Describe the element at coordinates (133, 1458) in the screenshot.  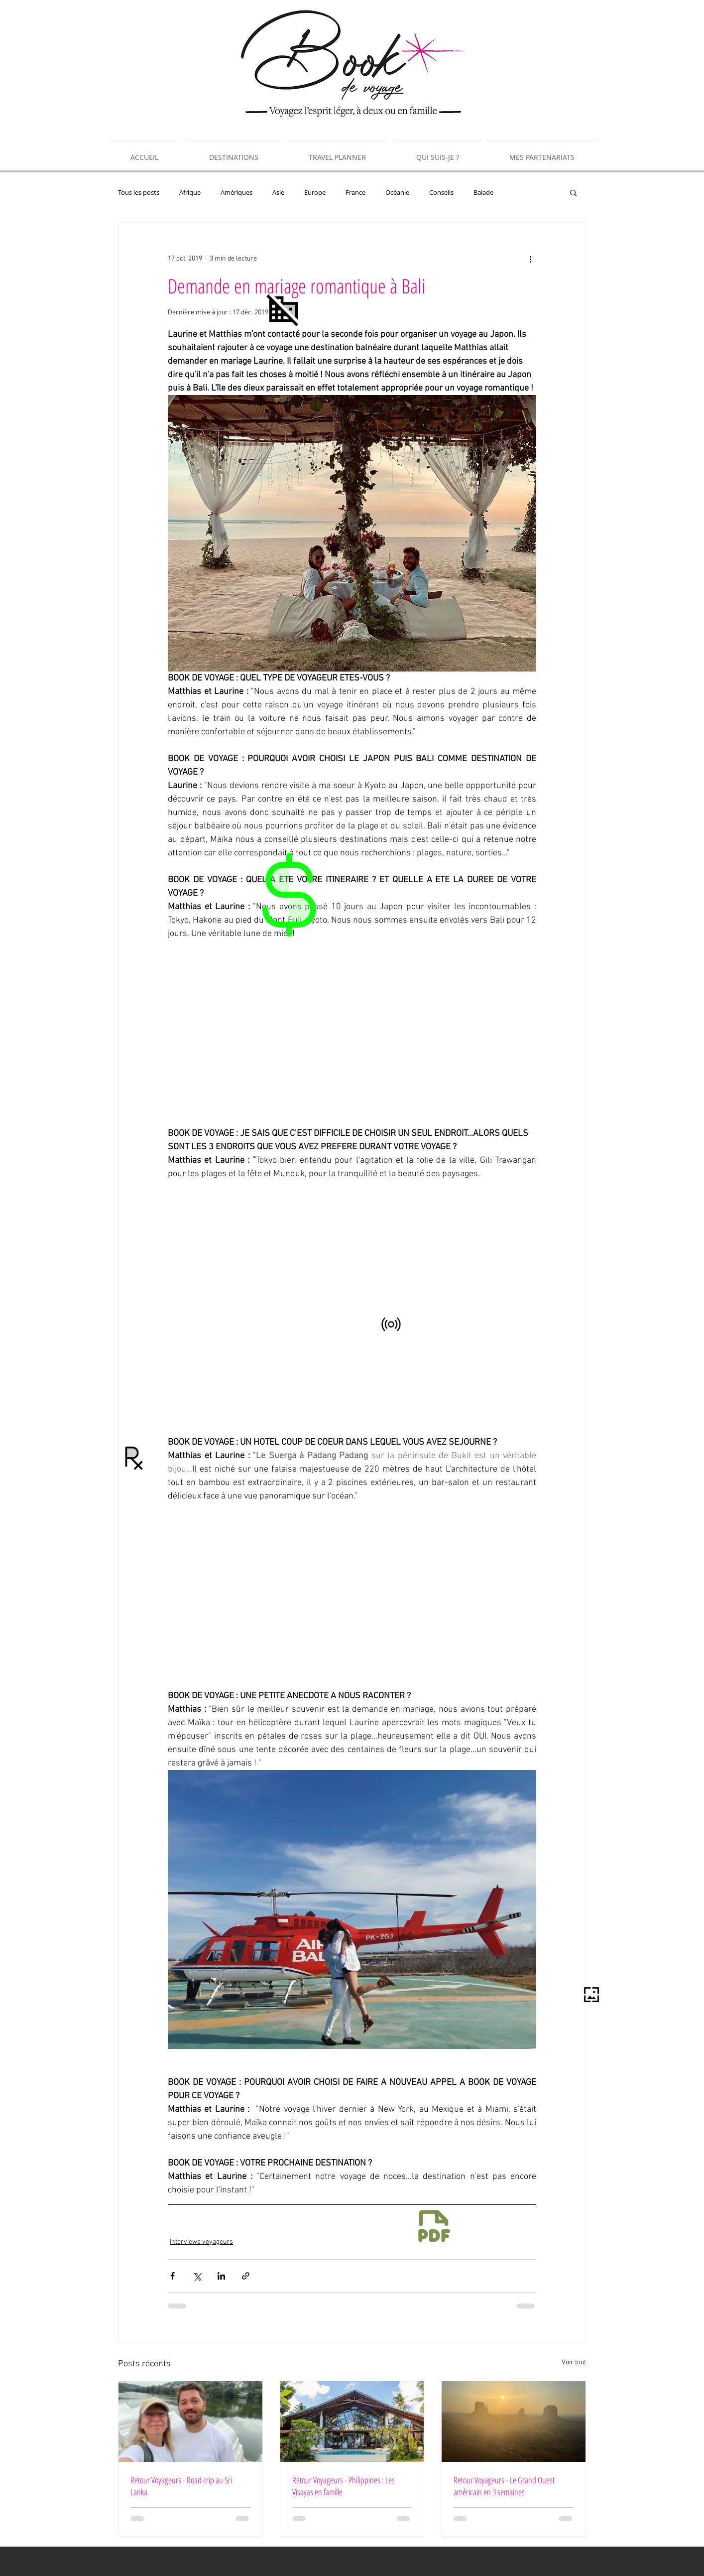
I see `view prescription details` at that location.